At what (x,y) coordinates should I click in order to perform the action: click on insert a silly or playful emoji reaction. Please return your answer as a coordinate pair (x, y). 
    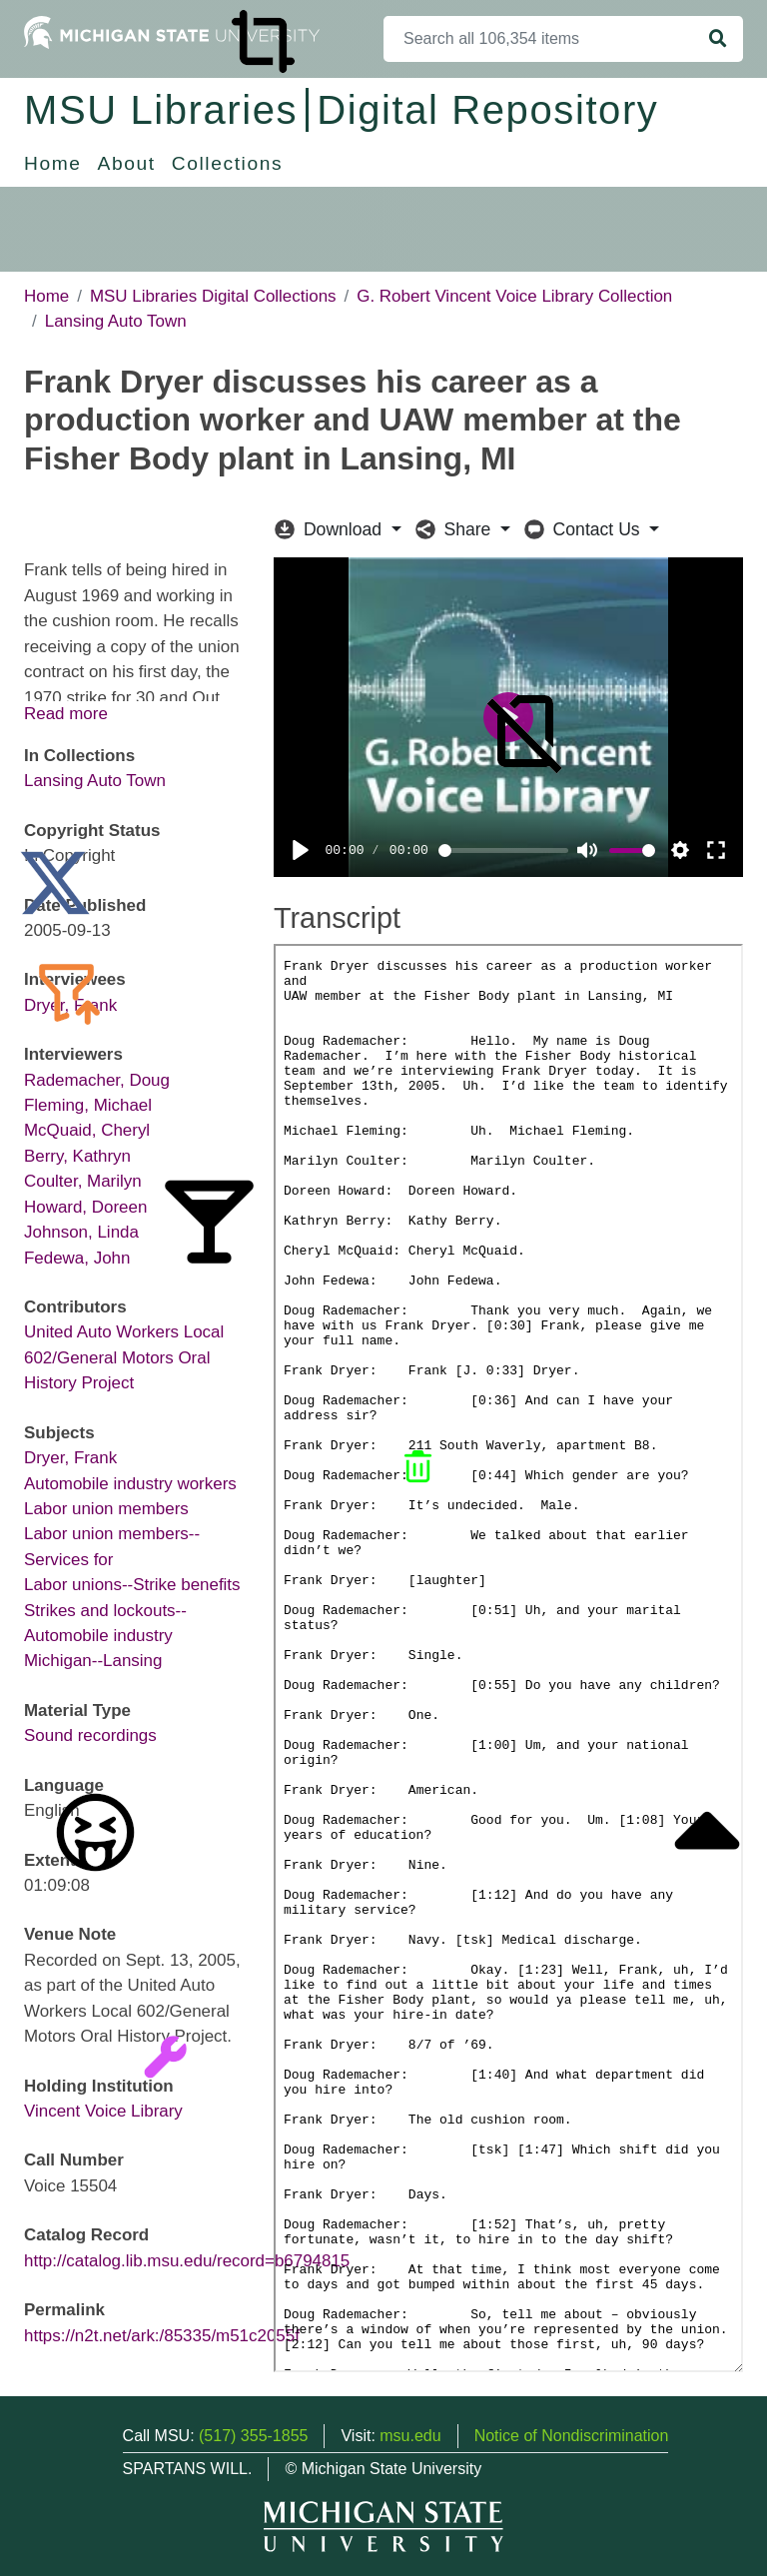
    Looking at the image, I should click on (95, 1832).